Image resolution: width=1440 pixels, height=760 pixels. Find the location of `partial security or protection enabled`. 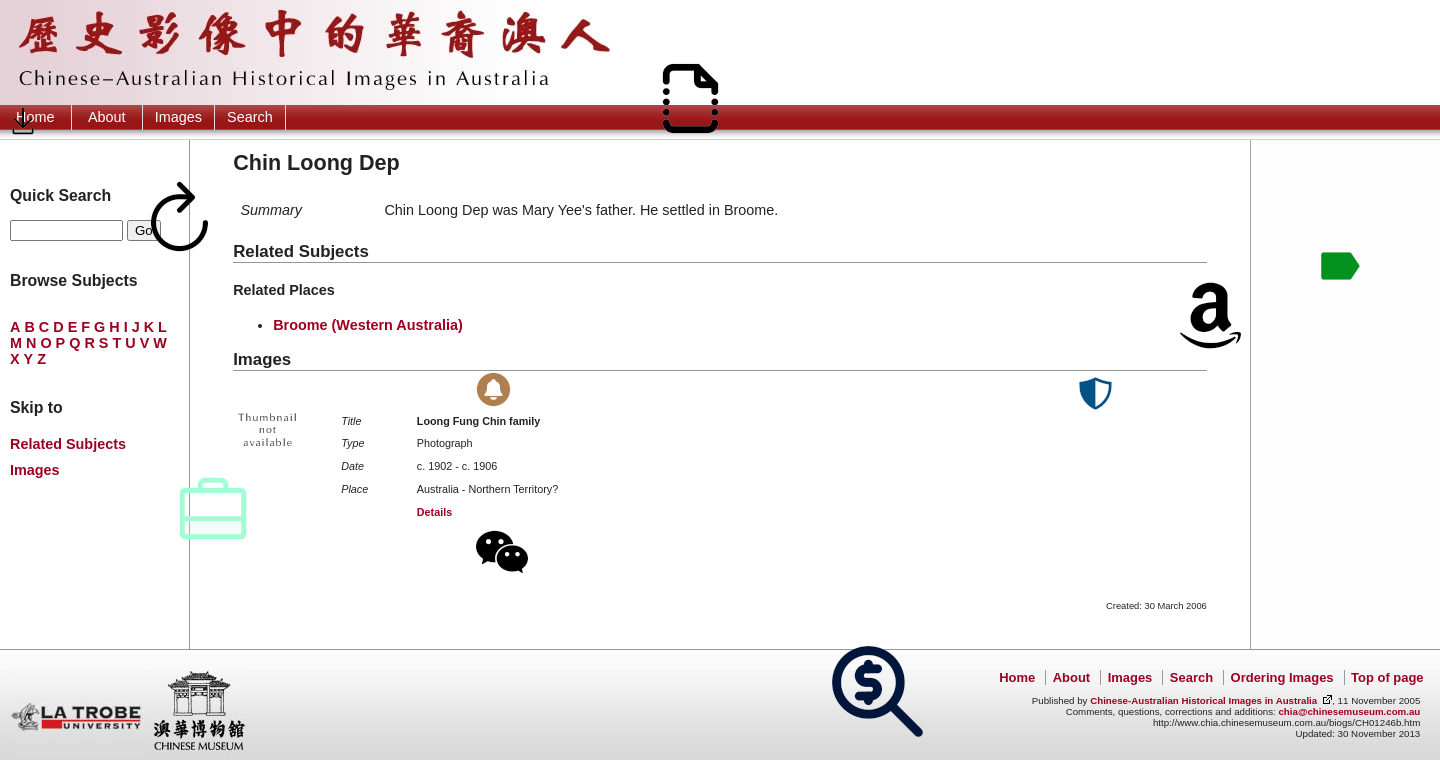

partial security or protection enabled is located at coordinates (1095, 393).